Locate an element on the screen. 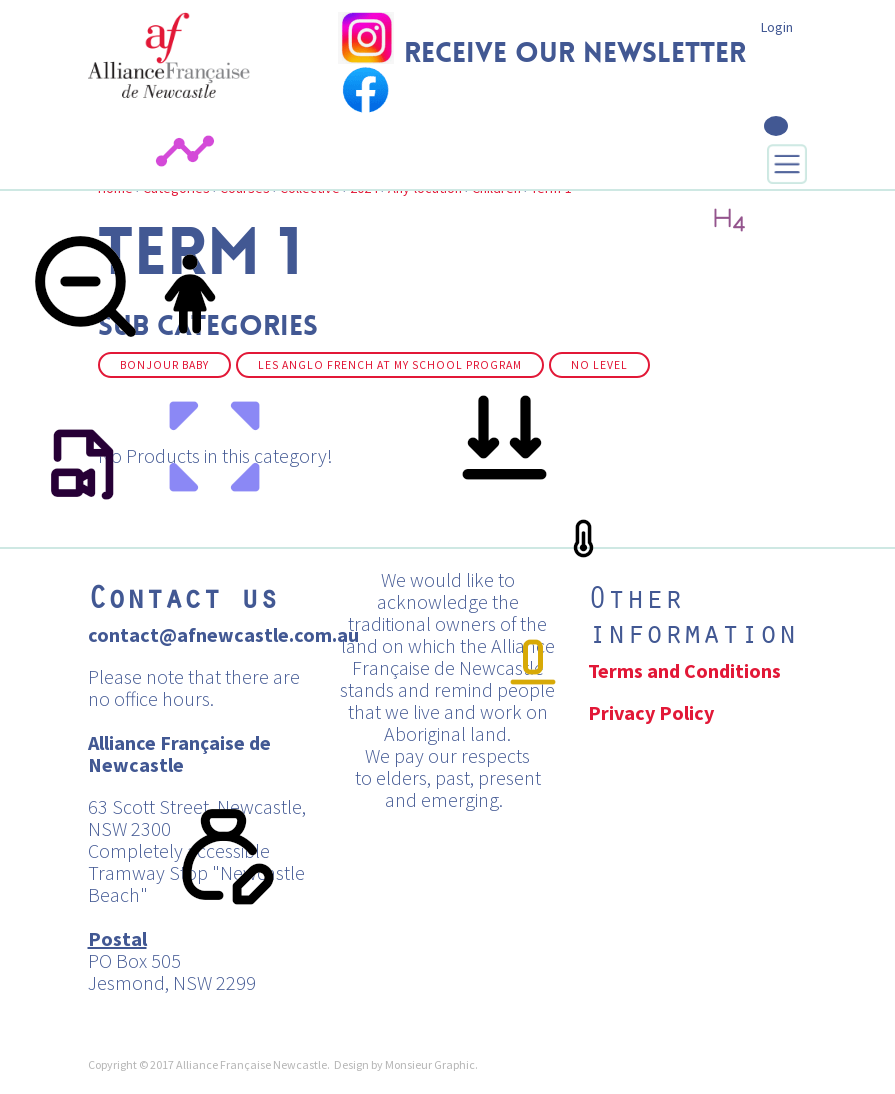 This screenshot has width=895, height=1094. align selected elements to the bottom is located at coordinates (533, 662).